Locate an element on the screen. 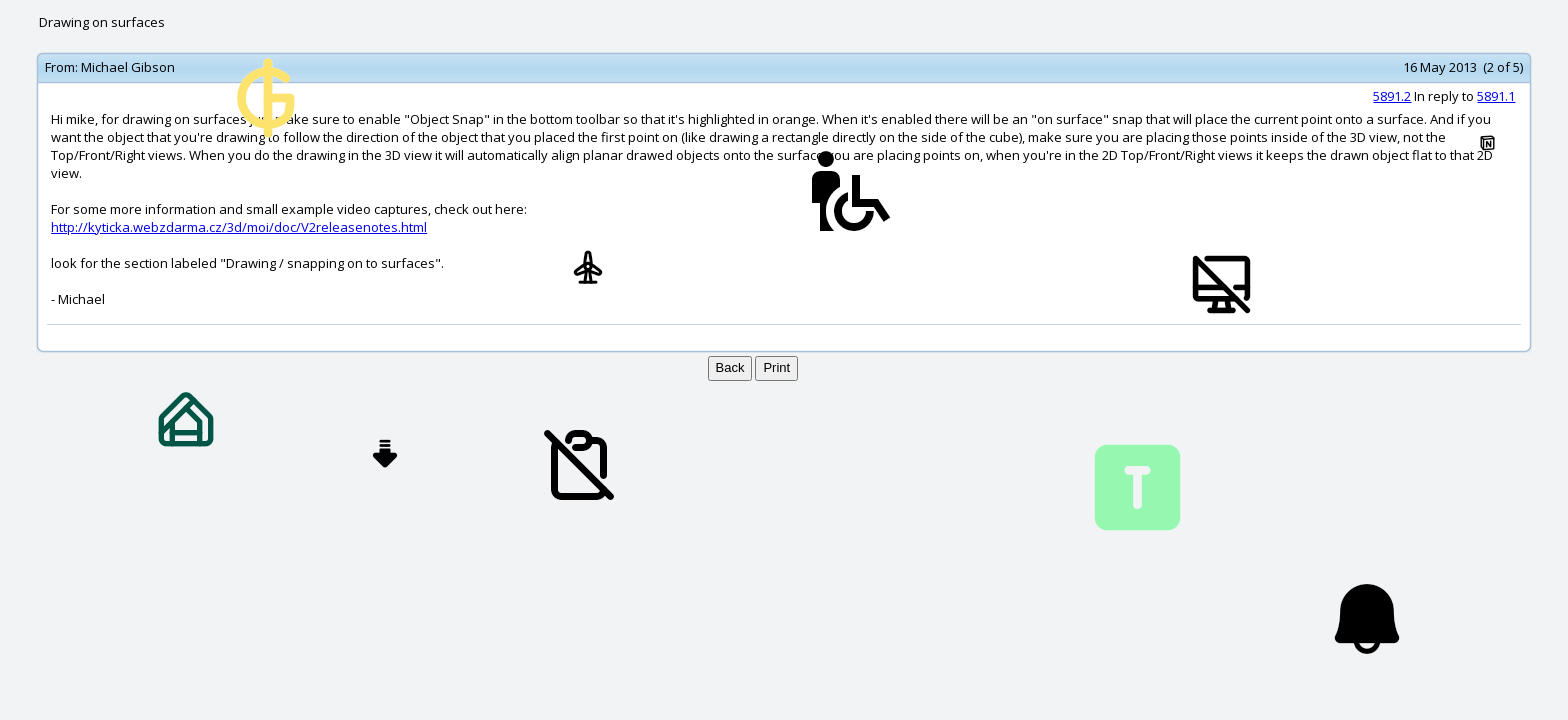 Image resolution: width=1568 pixels, height=720 pixels. indicates iMac or desktop computer is offline is located at coordinates (1221, 284).